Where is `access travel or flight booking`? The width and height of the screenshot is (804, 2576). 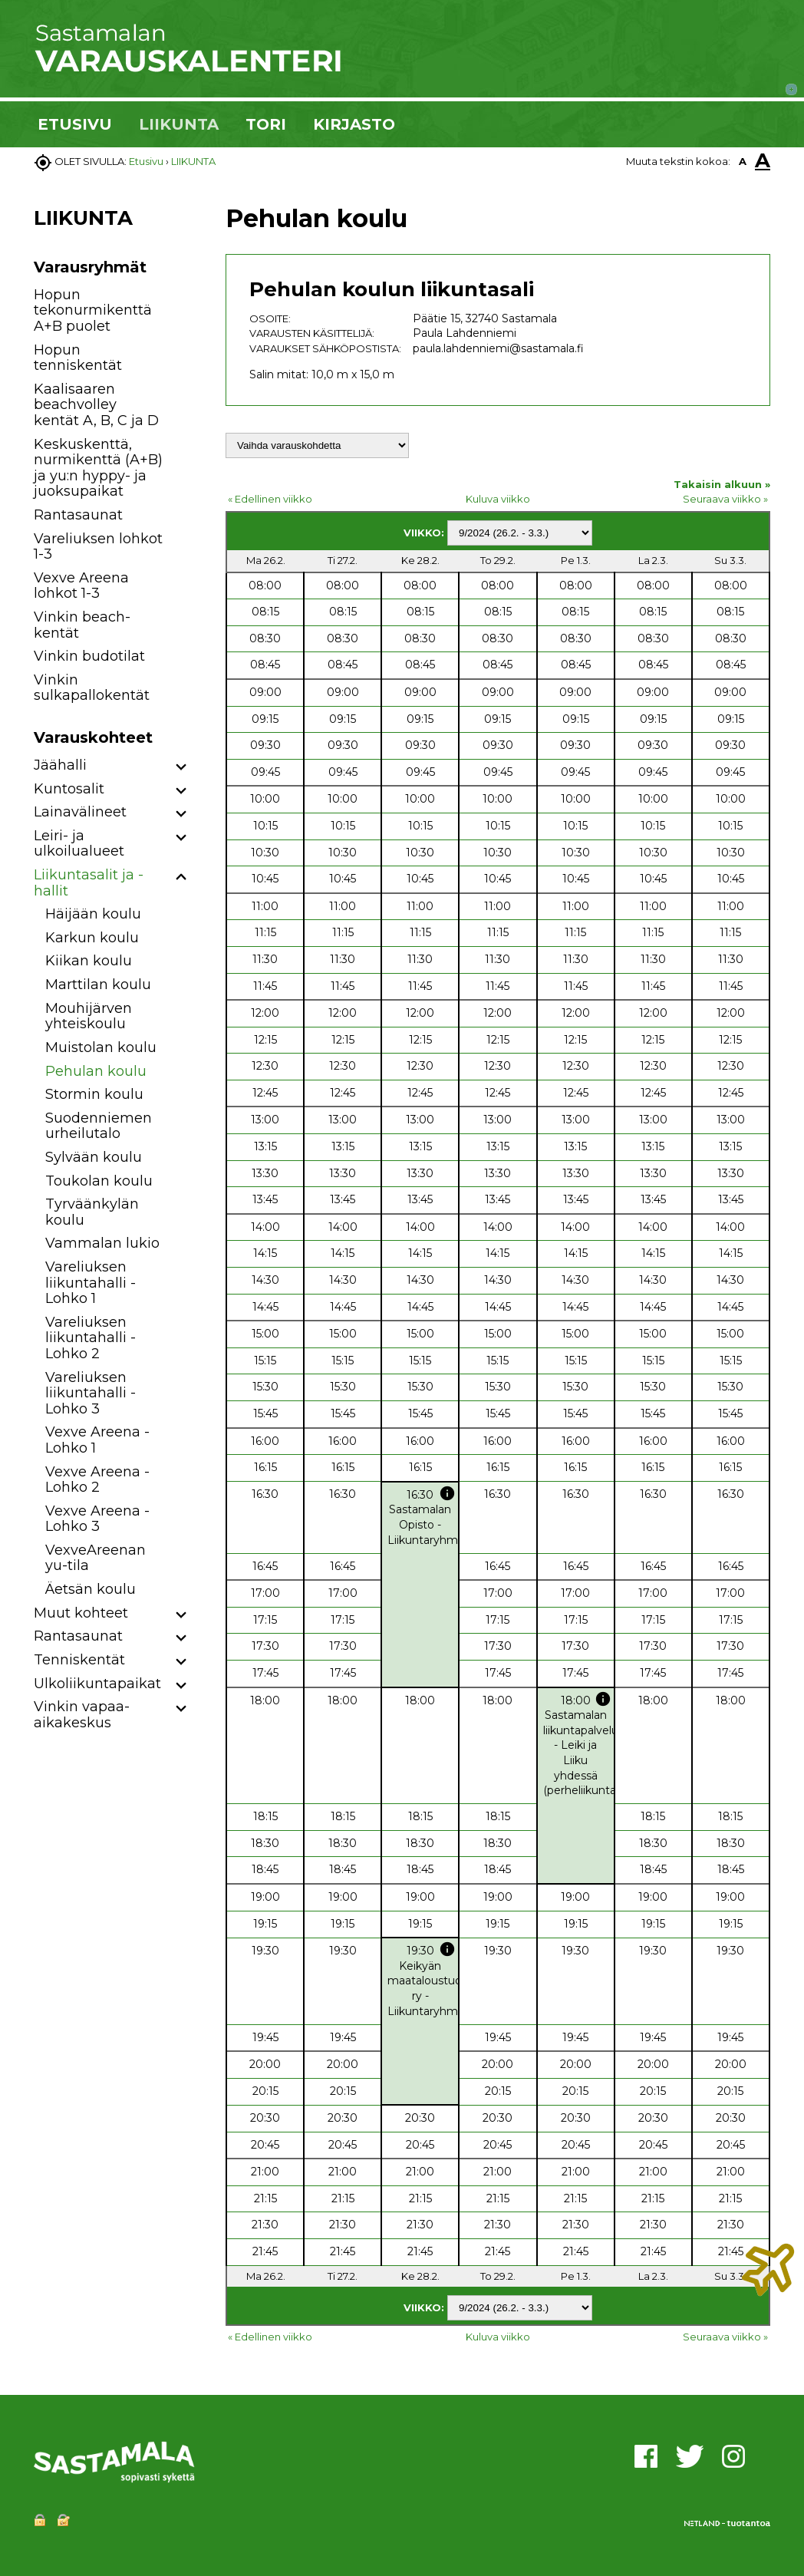
access travel or flight booking is located at coordinates (768, 2270).